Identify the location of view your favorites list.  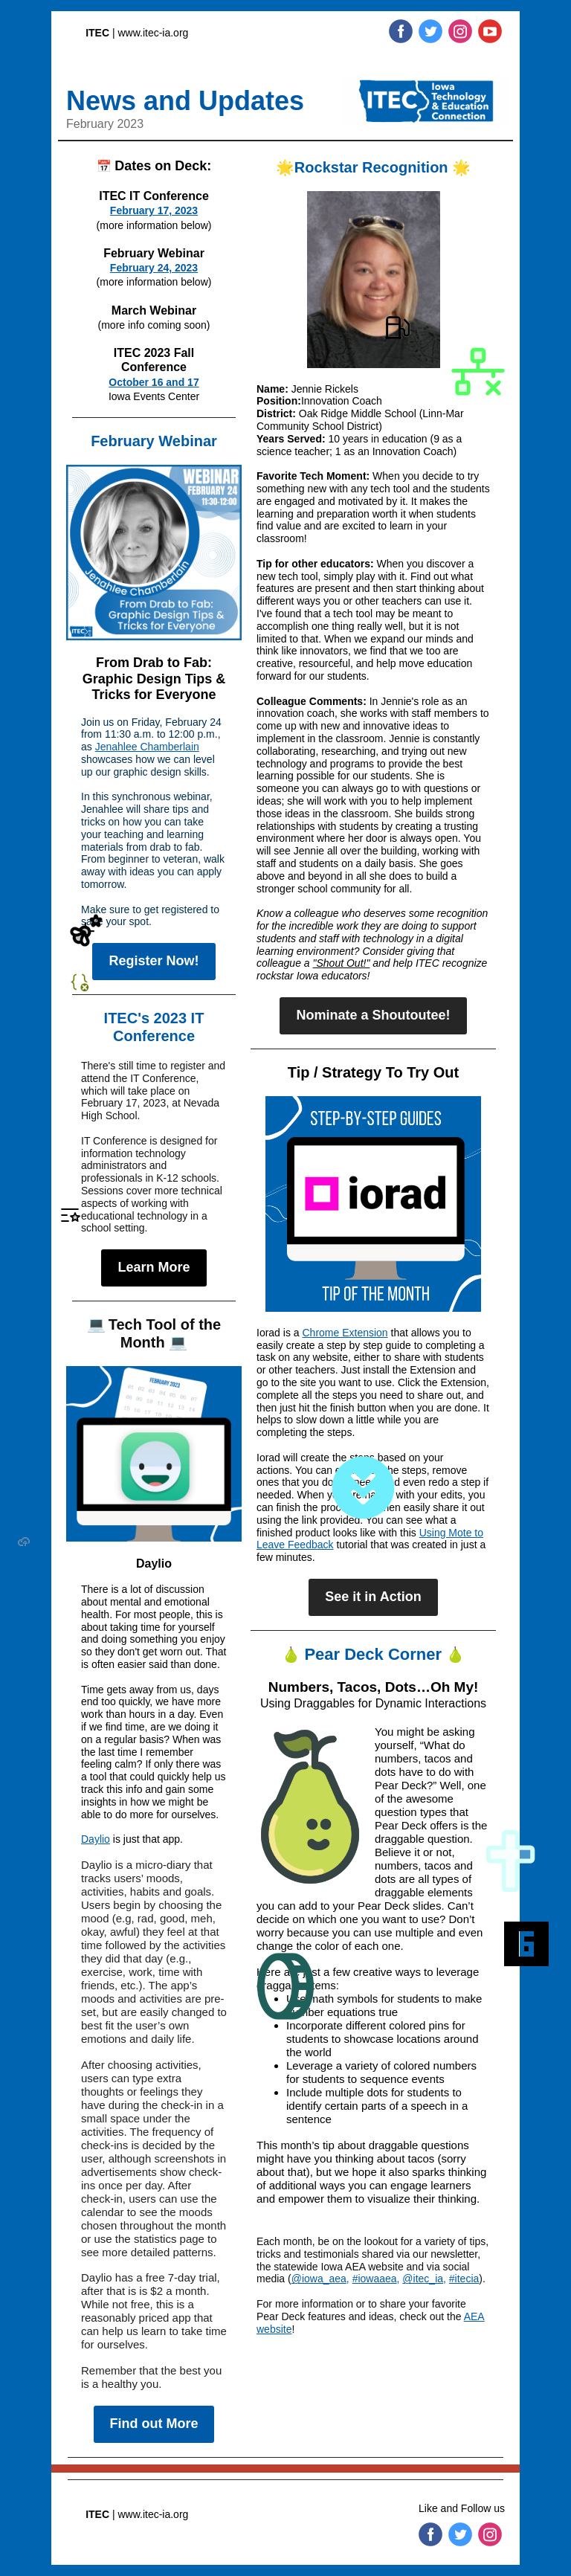
(70, 1215).